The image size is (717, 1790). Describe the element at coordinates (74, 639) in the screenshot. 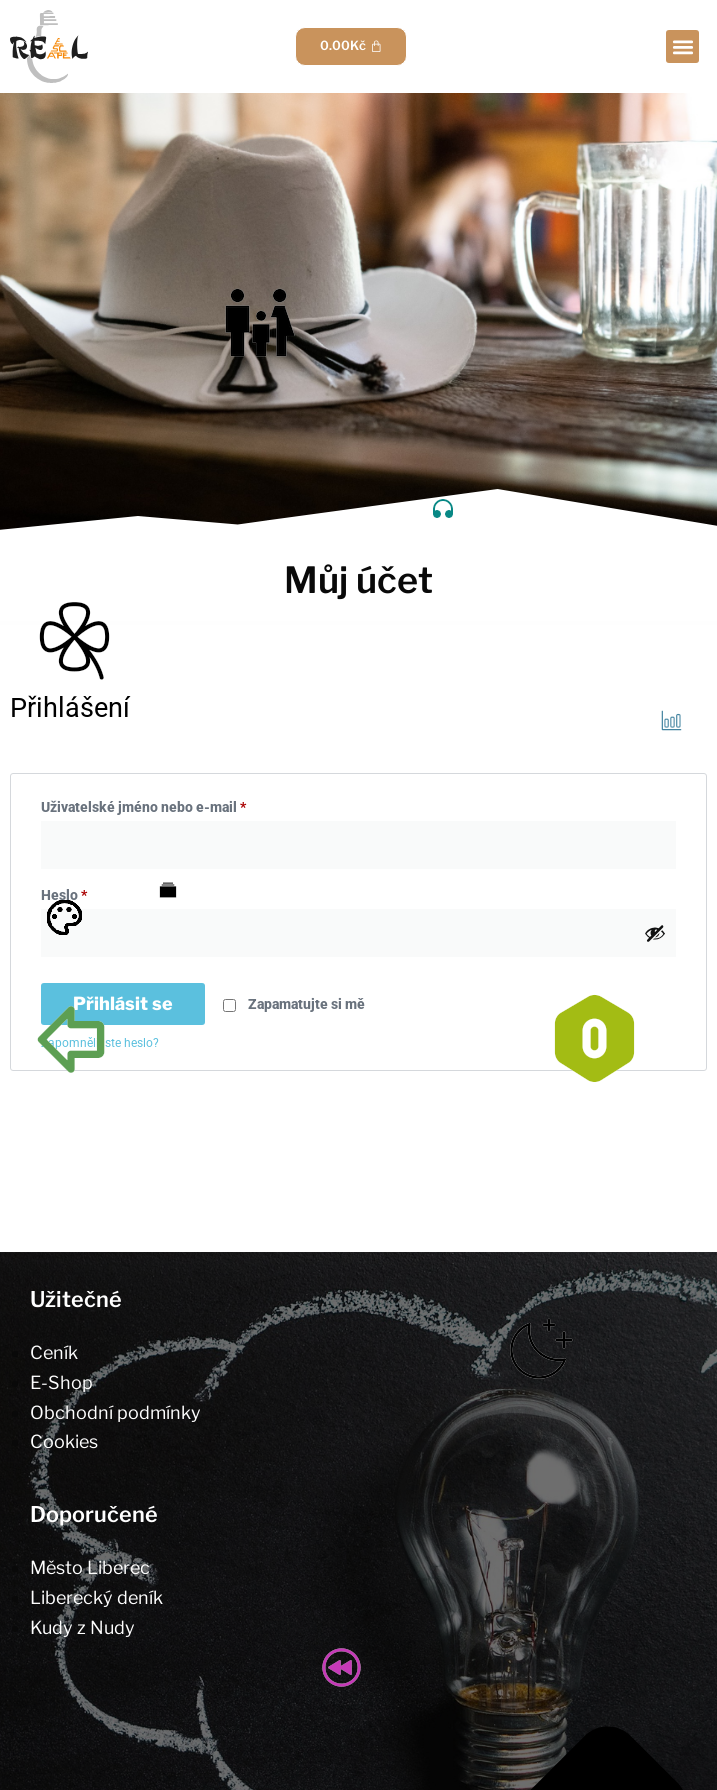

I see `indicates luck or bonus feature` at that location.